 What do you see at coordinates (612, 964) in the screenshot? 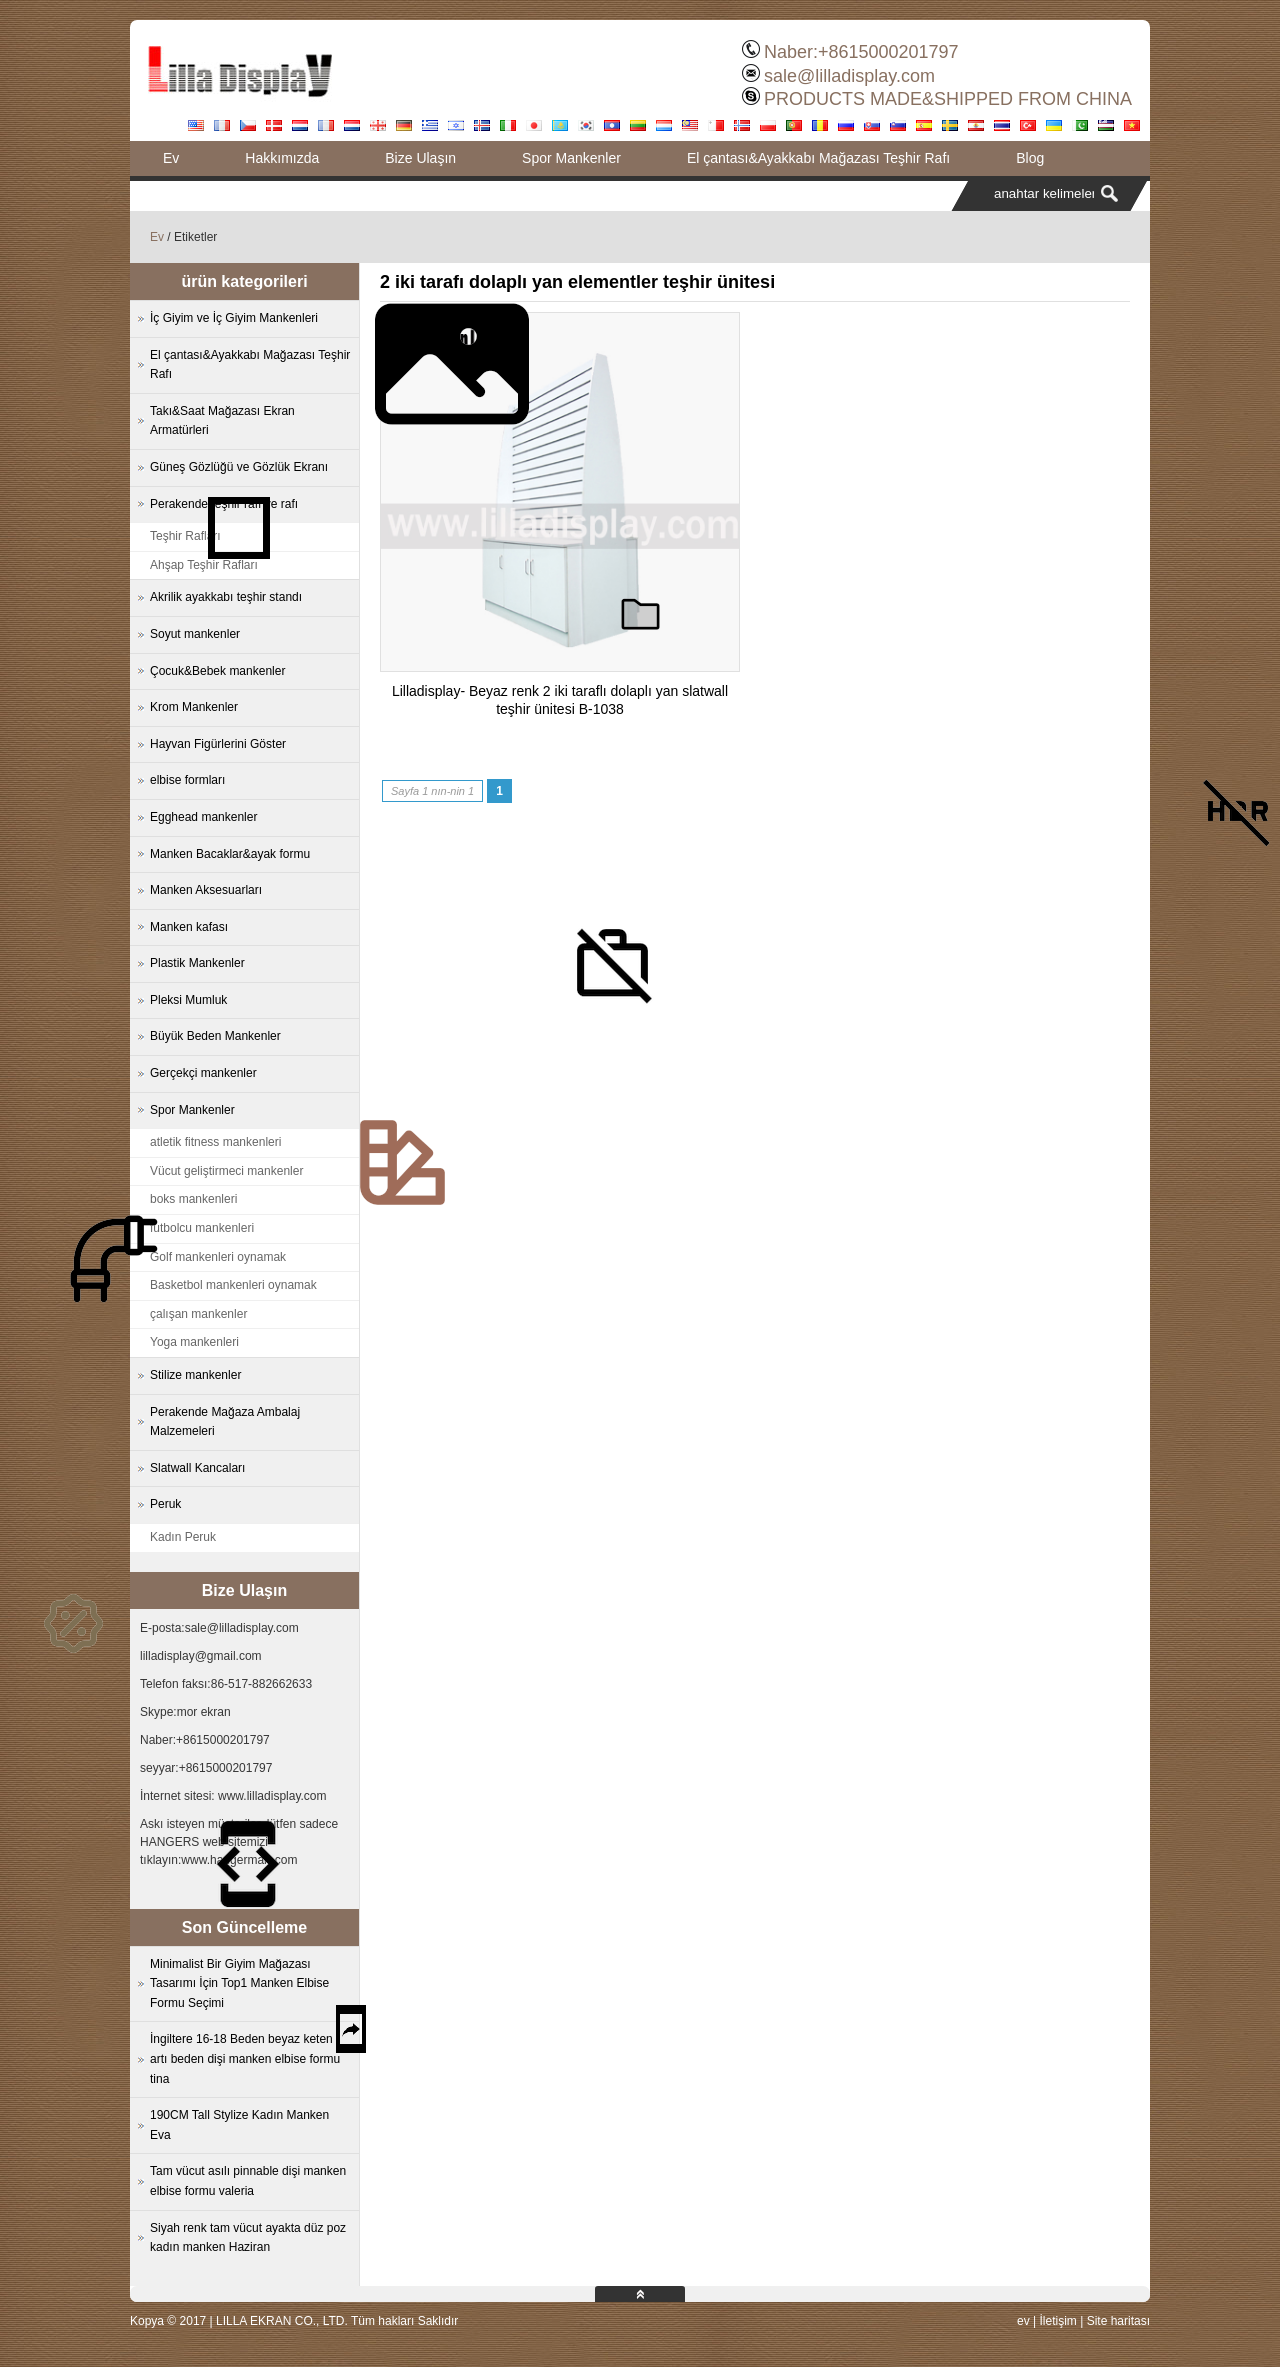
I see `work mode disabled or unavailable` at bounding box center [612, 964].